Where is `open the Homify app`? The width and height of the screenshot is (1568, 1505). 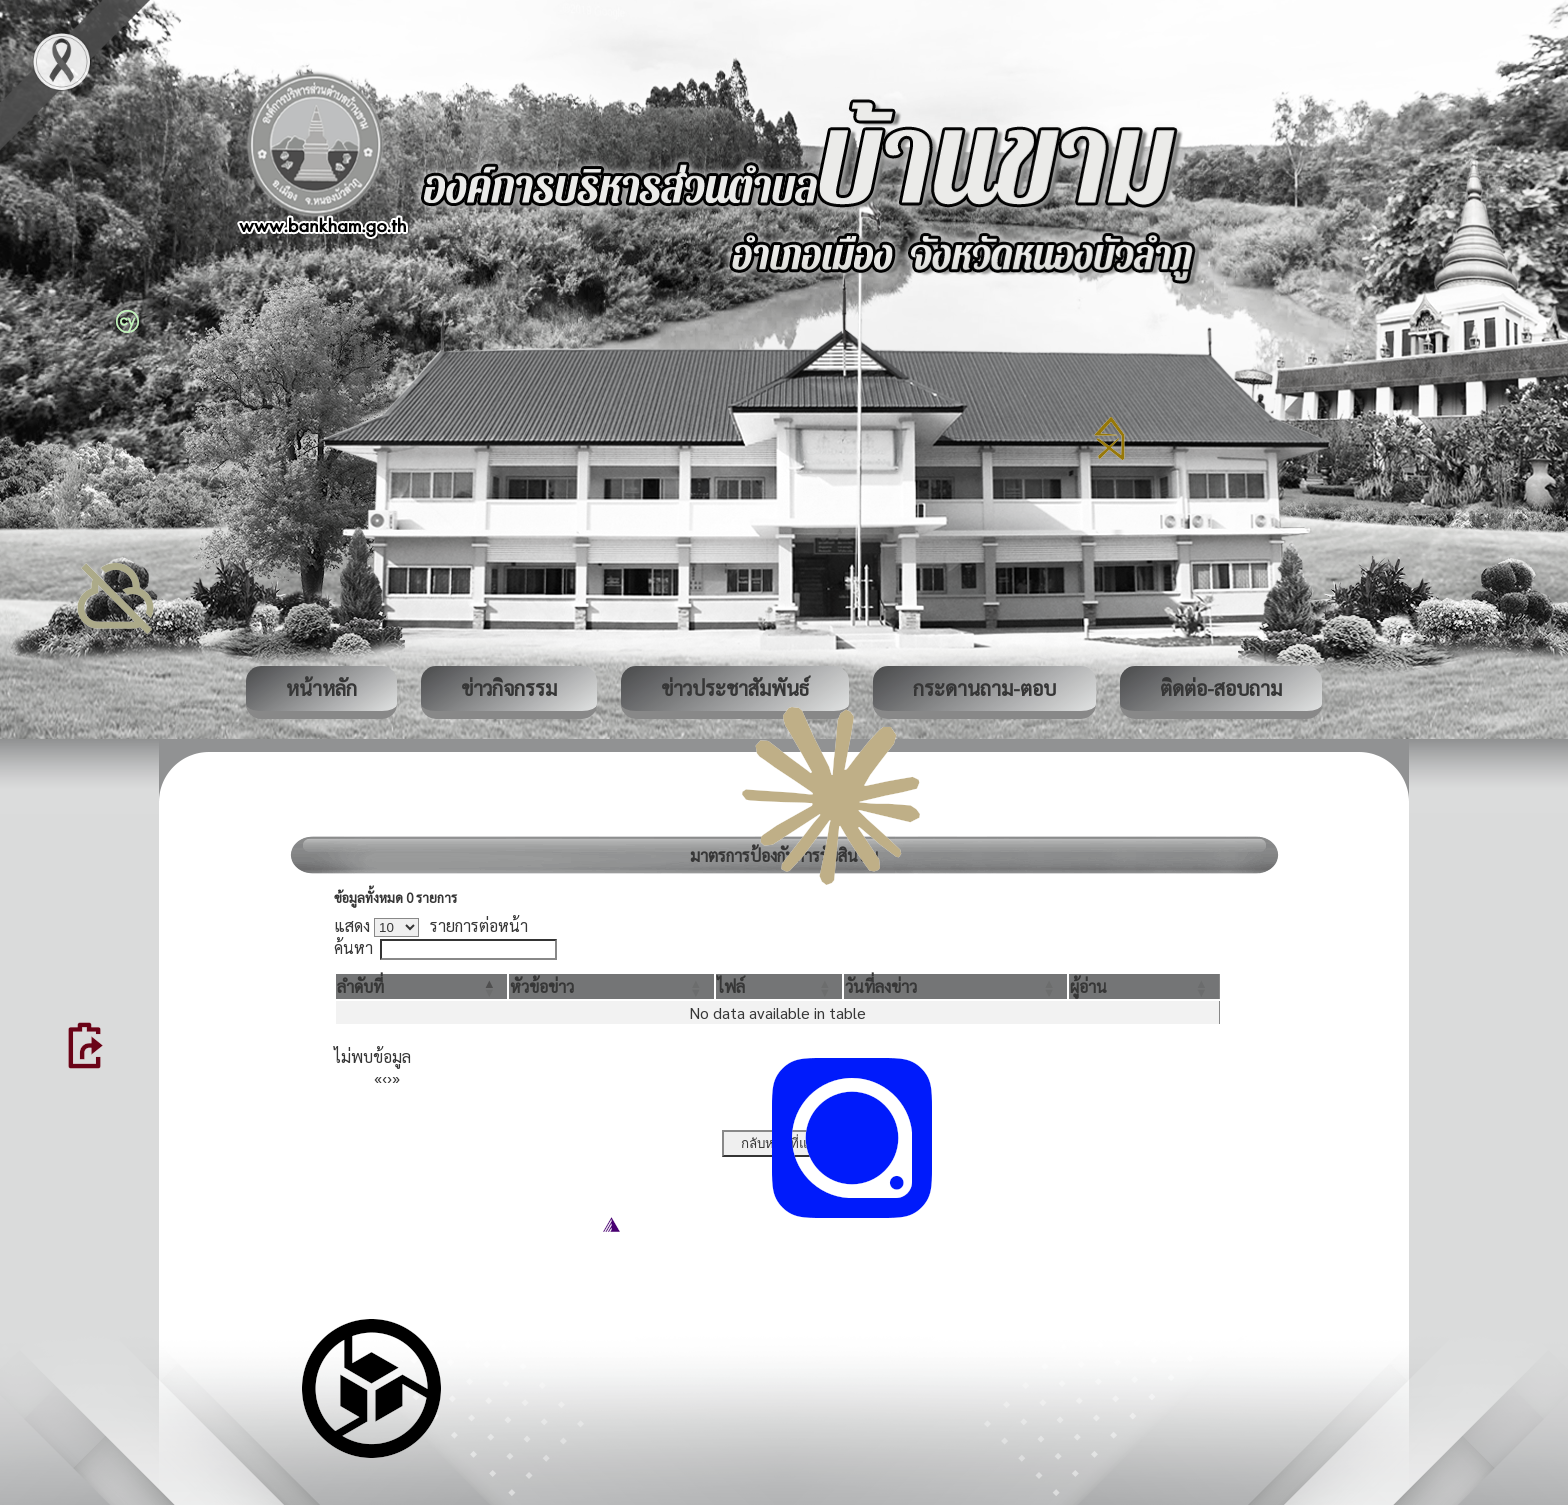 open the Homify app is located at coordinates (1109, 438).